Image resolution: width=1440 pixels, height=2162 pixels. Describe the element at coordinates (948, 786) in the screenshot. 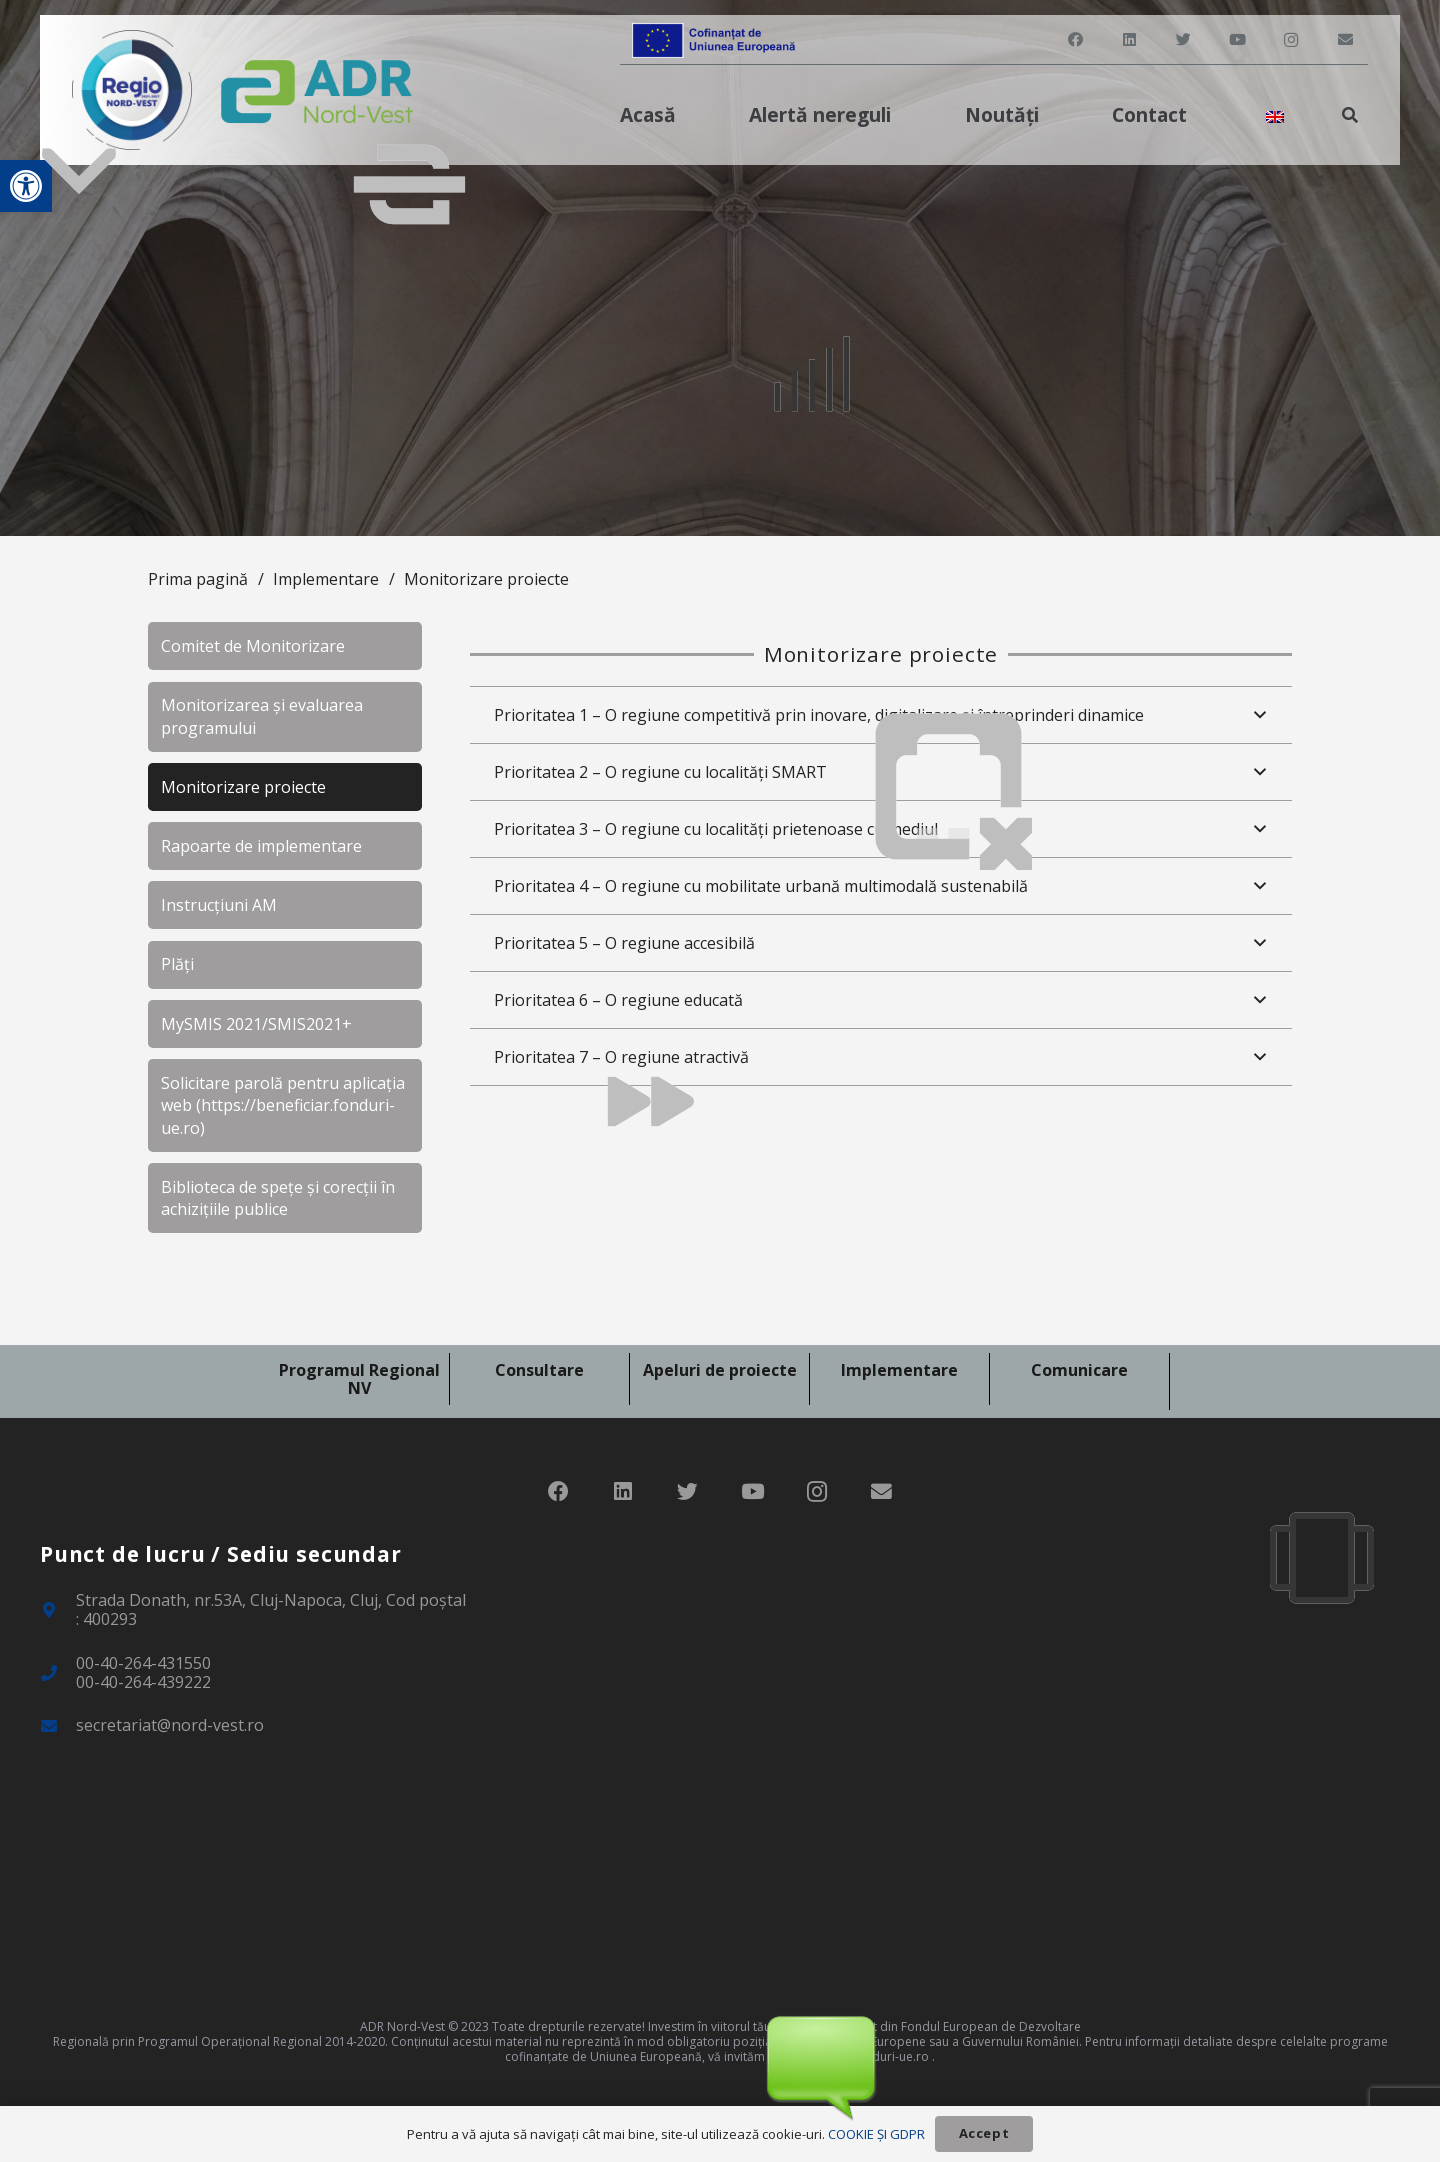

I see `indicates wired network connection is offline` at that location.